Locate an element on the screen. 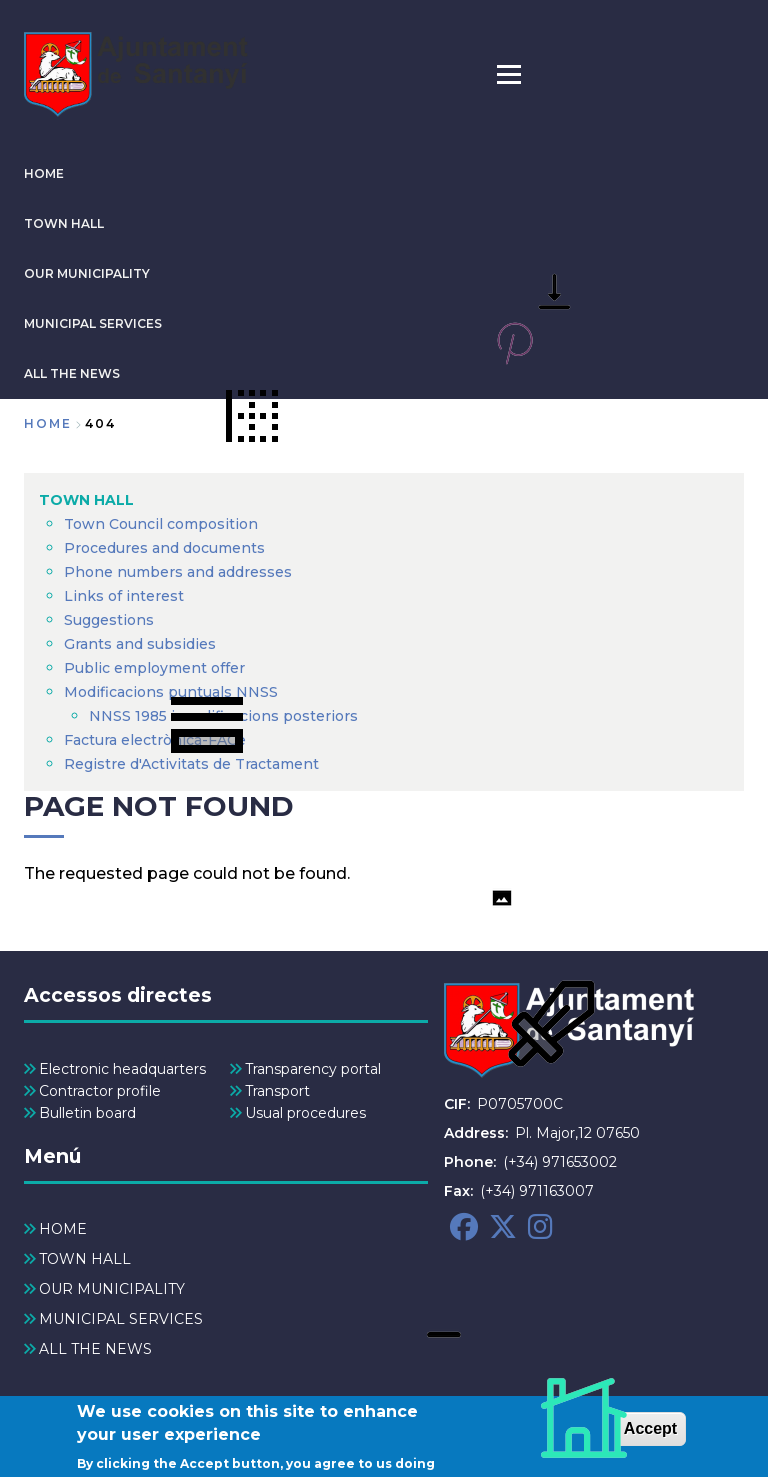 Image resolution: width=768 pixels, height=1477 pixels. navigate to home screen is located at coordinates (584, 1418).